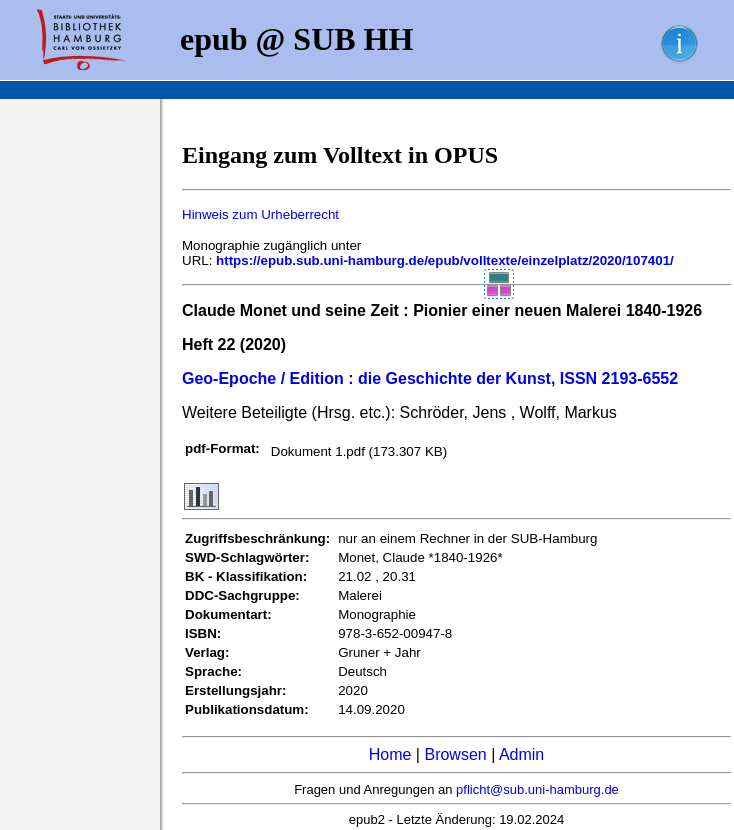 The width and height of the screenshot is (734, 830). What do you see at coordinates (679, 43) in the screenshot?
I see `access help or about information` at bounding box center [679, 43].